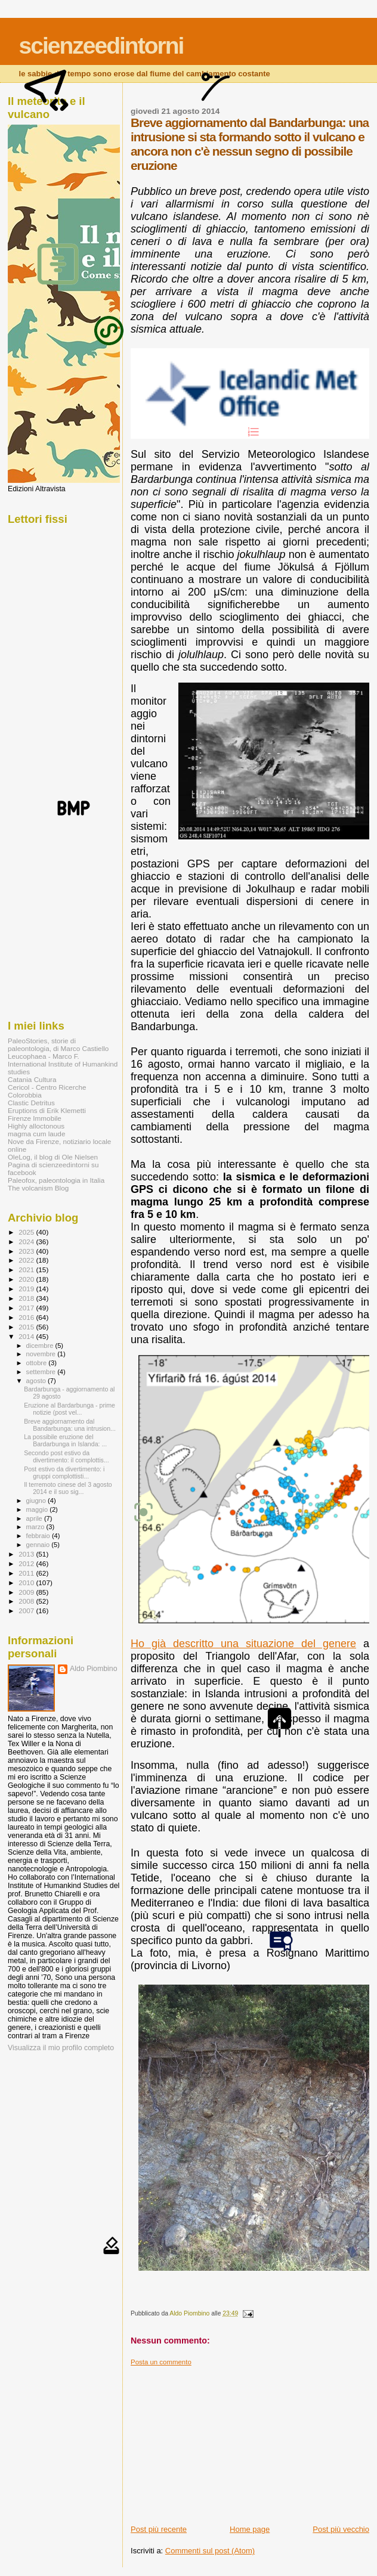 The image size is (377, 2576). What do you see at coordinates (143, 1512) in the screenshot?
I see `capture a photo or screenshot` at bounding box center [143, 1512].